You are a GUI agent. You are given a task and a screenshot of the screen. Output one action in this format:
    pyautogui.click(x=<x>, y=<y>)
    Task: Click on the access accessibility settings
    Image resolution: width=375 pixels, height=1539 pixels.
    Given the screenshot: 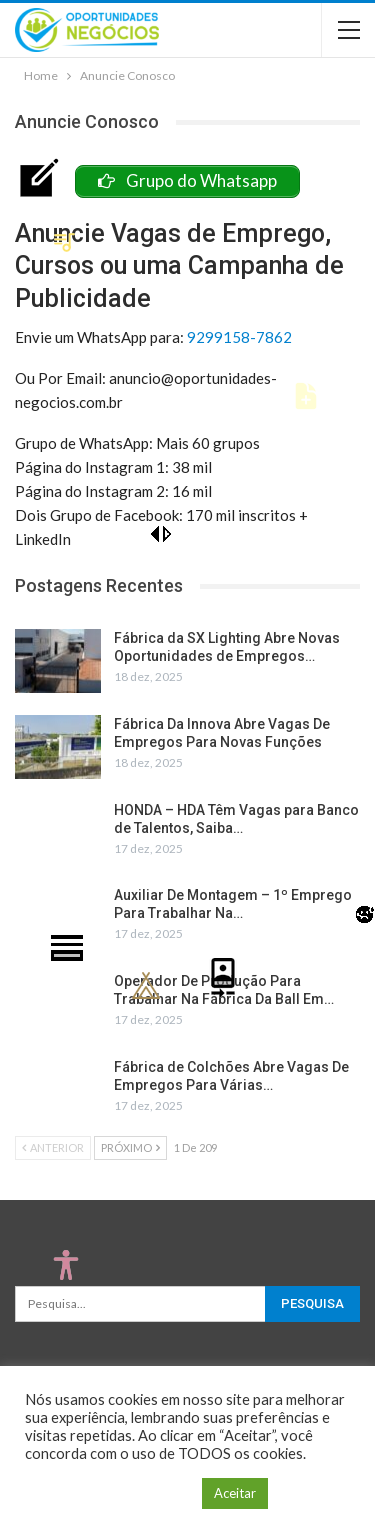 What is the action you would take?
    pyautogui.click(x=66, y=1265)
    